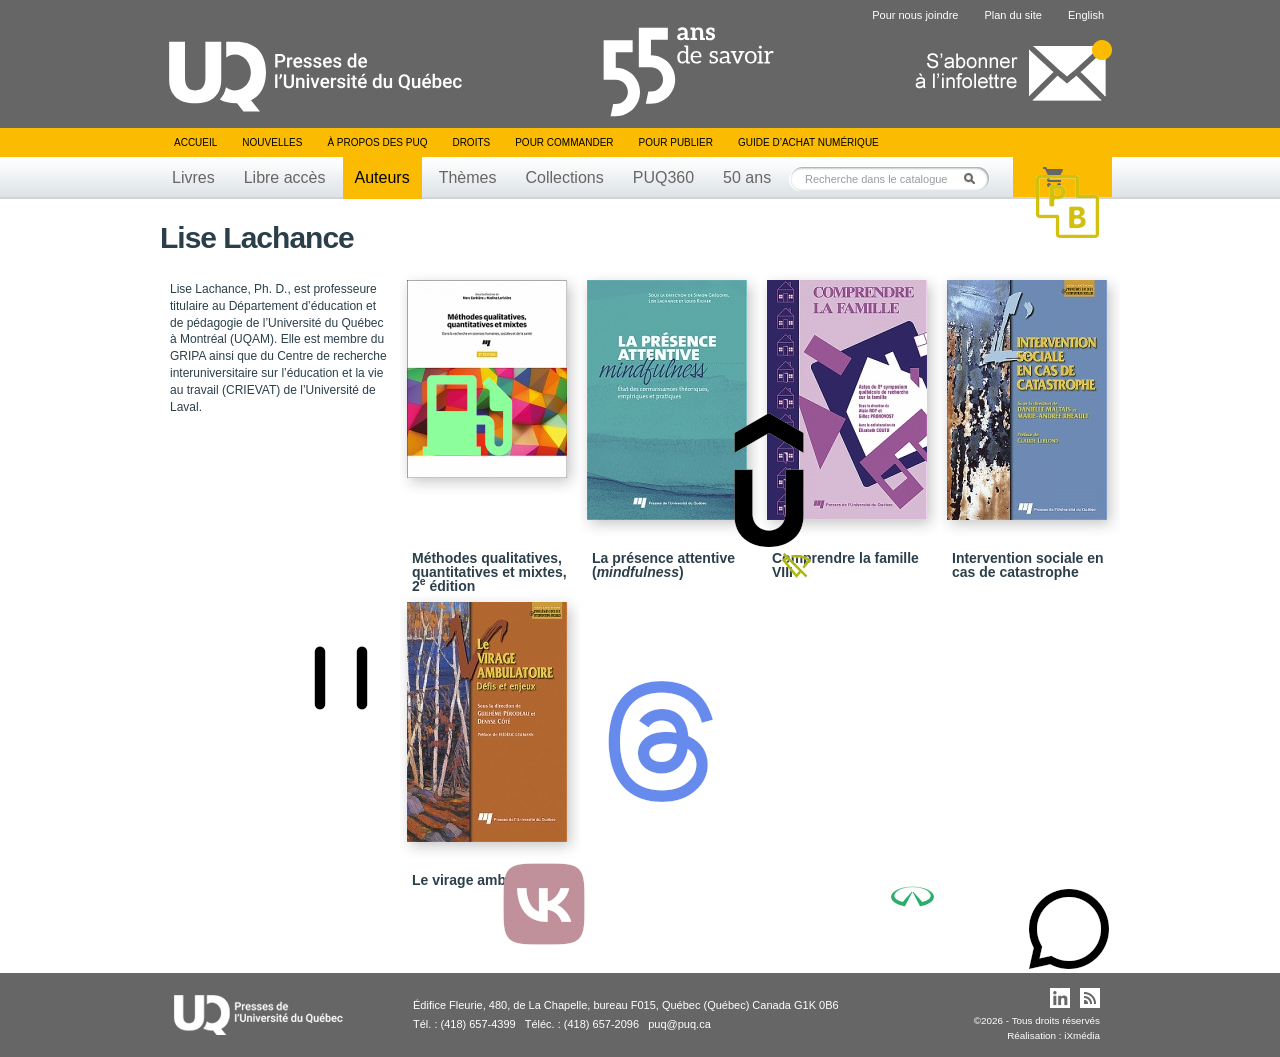 The image size is (1280, 1057). I want to click on pause media playback, so click(341, 678).